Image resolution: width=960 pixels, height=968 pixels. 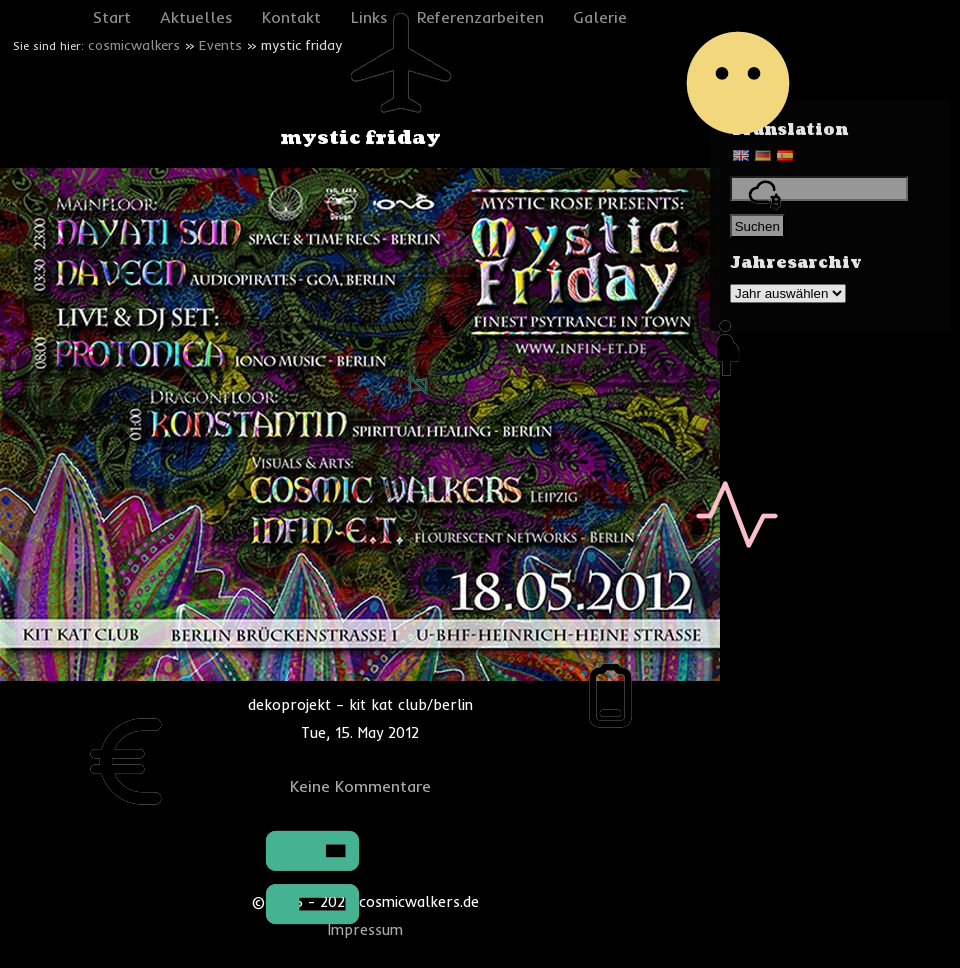 What do you see at coordinates (312, 877) in the screenshot?
I see `view task list or to-do items` at bounding box center [312, 877].